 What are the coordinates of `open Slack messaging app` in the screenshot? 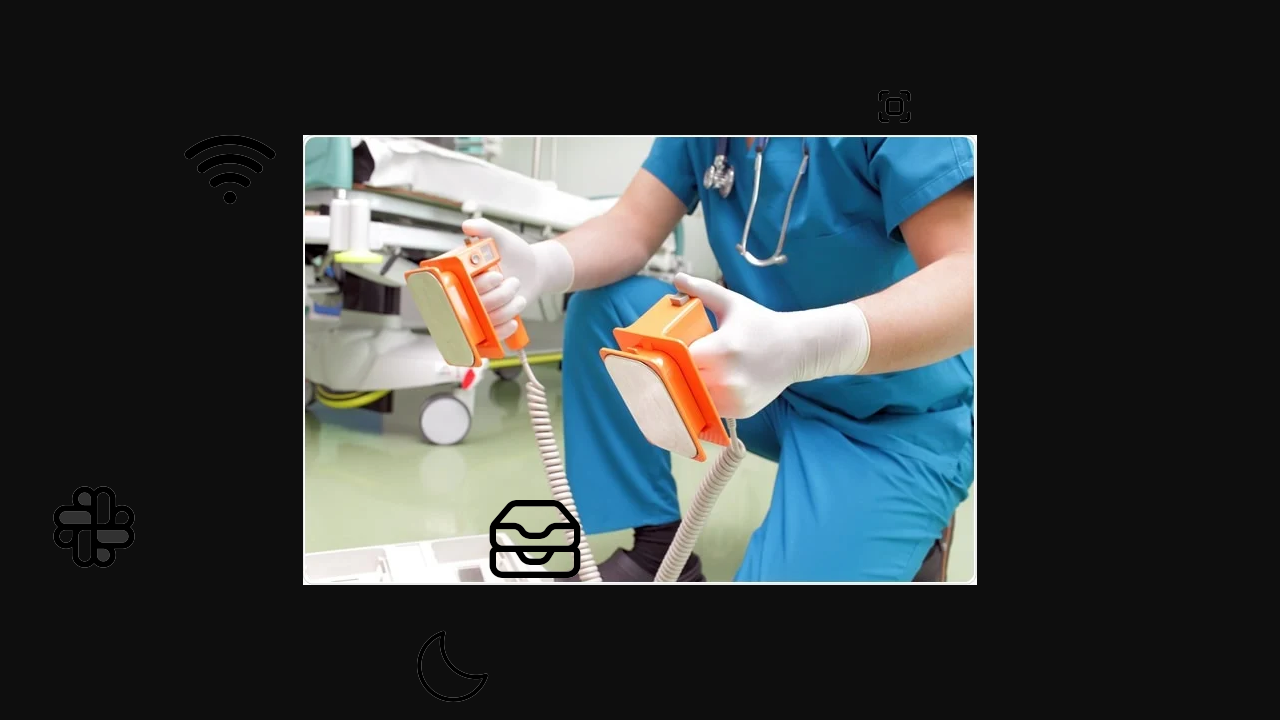 It's located at (94, 527).